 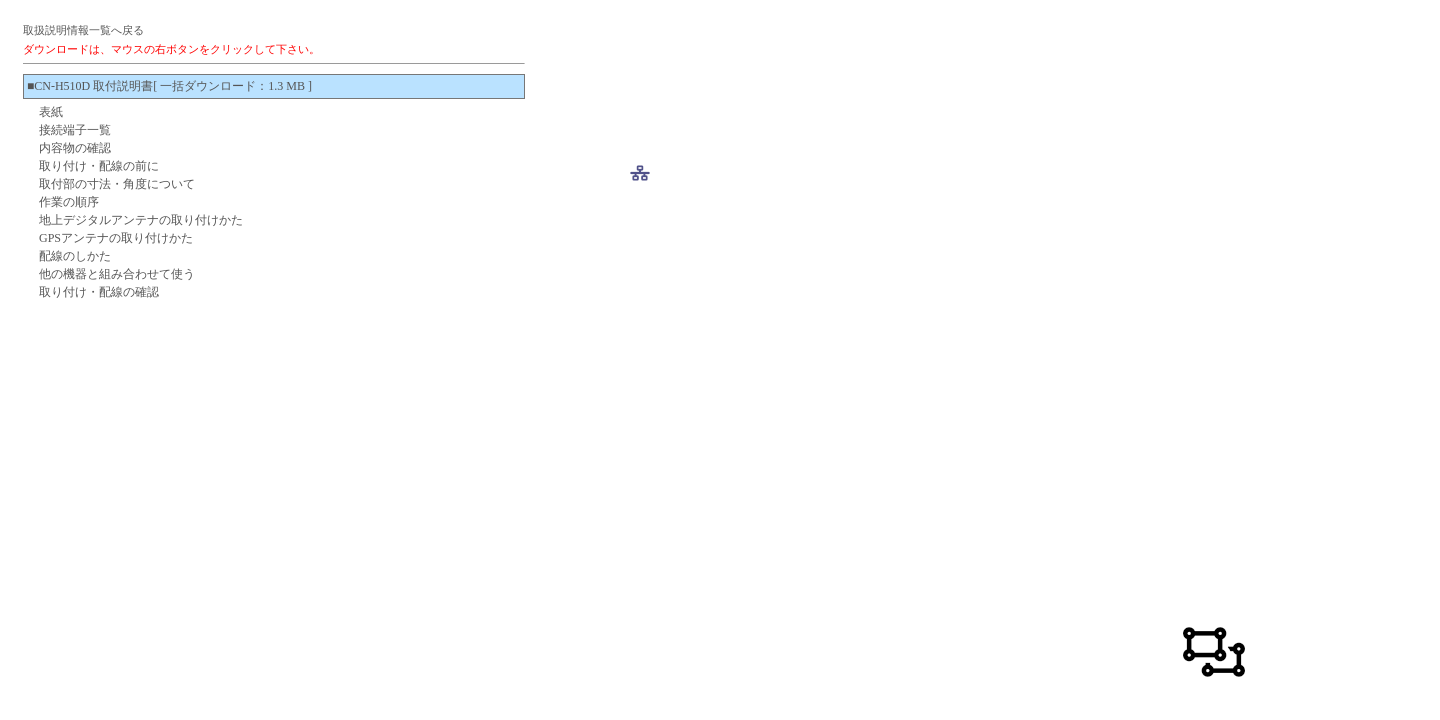 I want to click on view network connections, so click(x=640, y=173).